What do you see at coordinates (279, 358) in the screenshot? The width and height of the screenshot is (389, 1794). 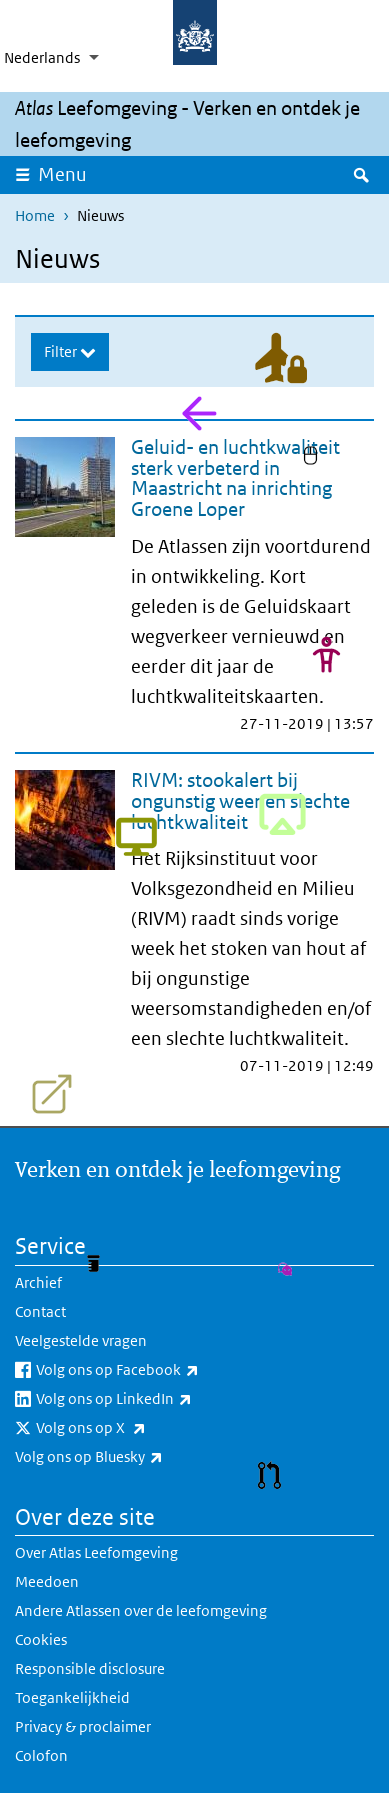 I see `airplane mode is locked or restricted` at bounding box center [279, 358].